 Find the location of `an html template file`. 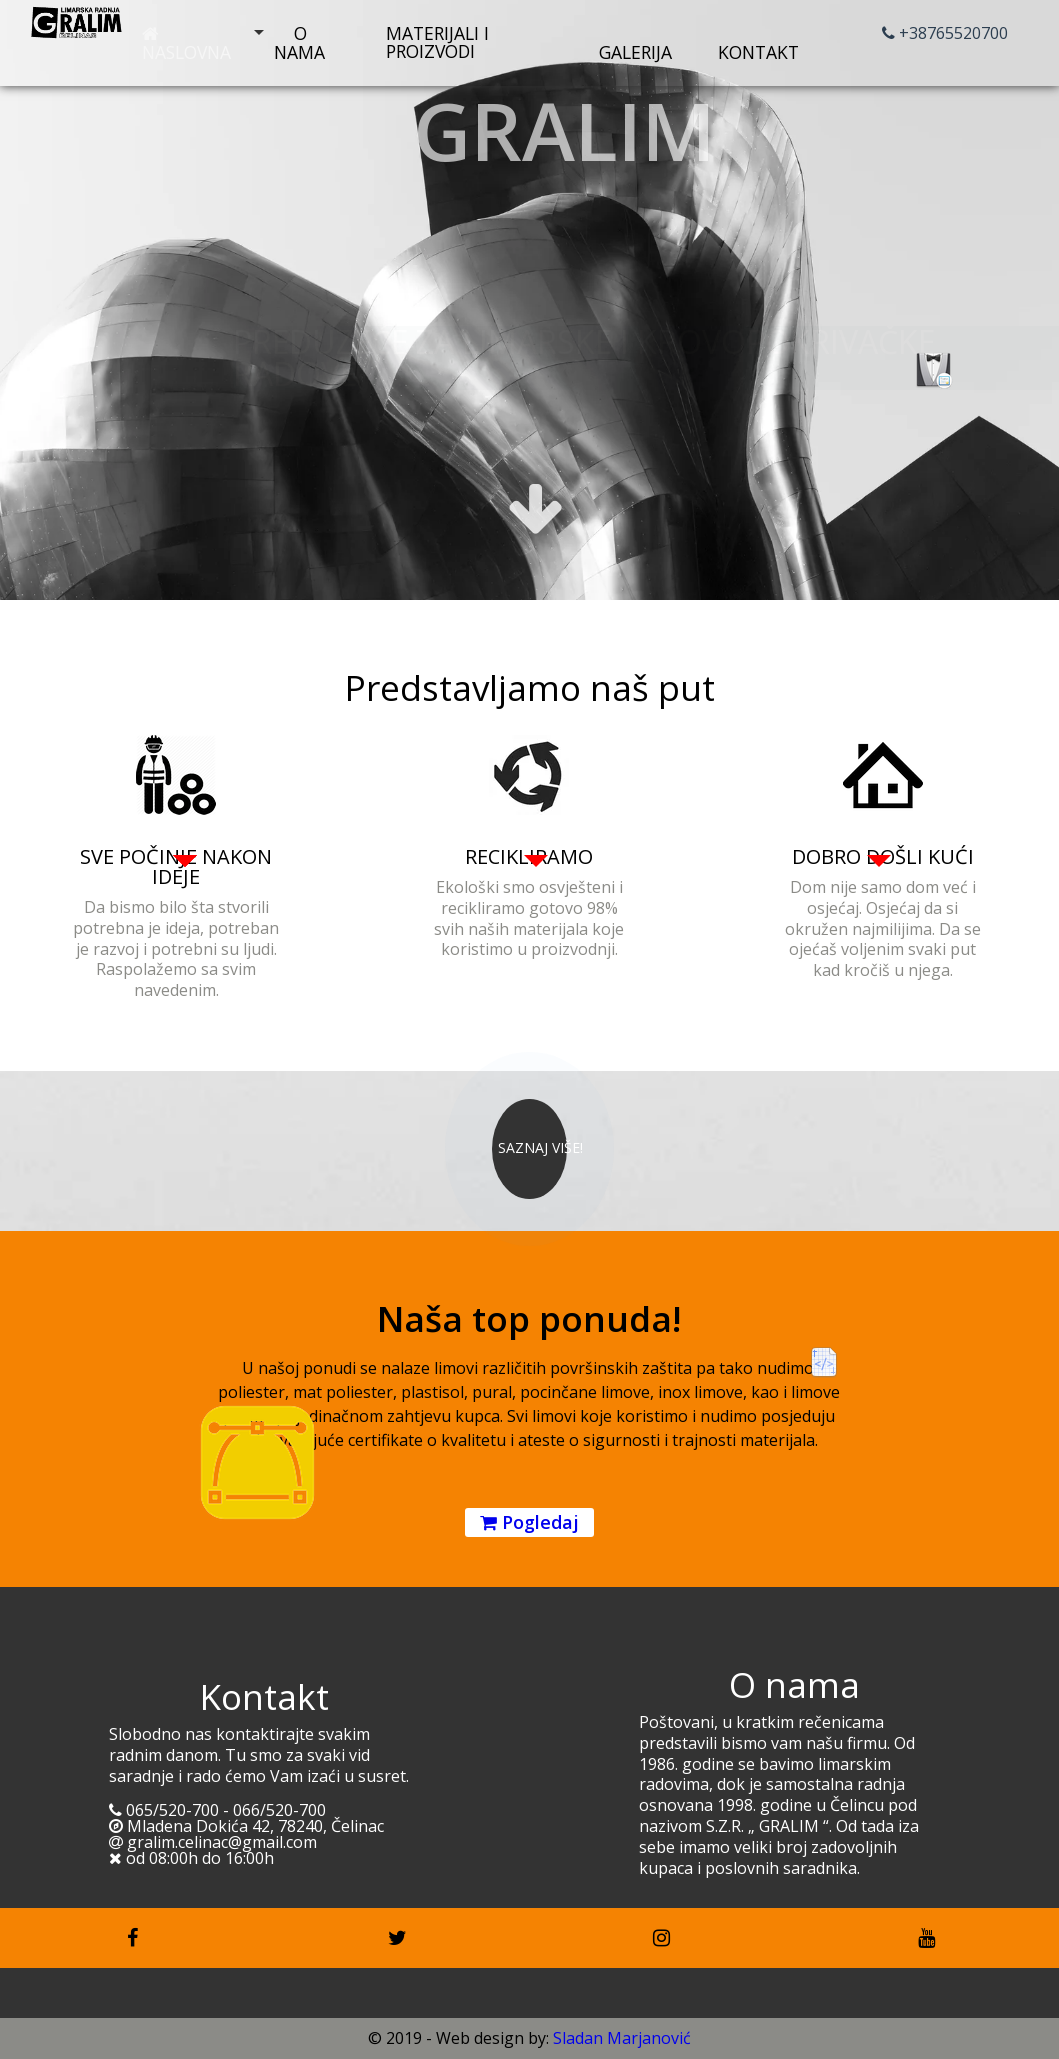

an html template file is located at coordinates (824, 1362).